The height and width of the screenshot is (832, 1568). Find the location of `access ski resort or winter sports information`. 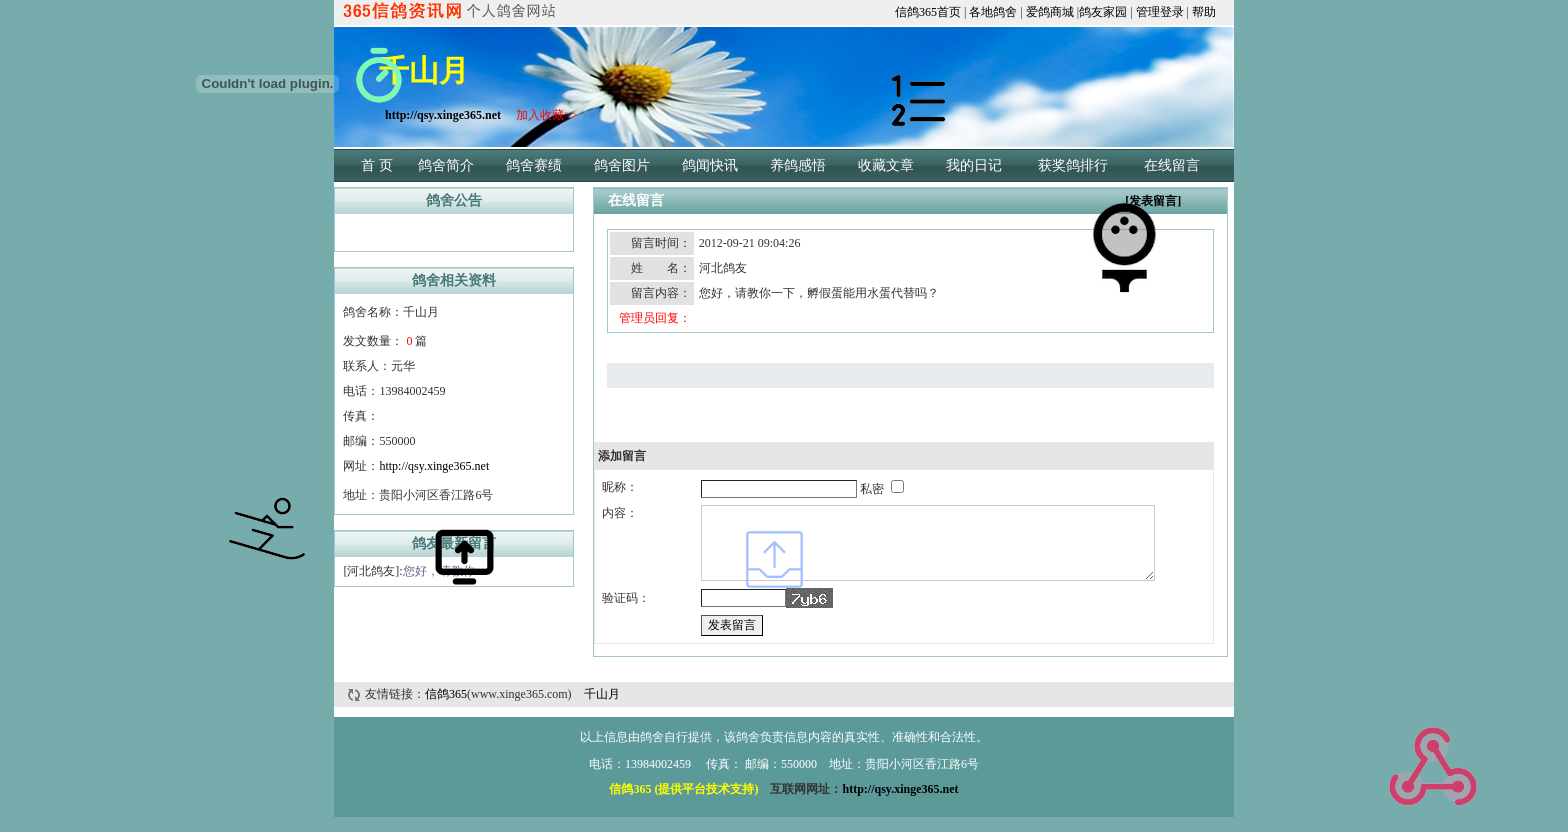

access ski resort or winter sports information is located at coordinates (267, 530).